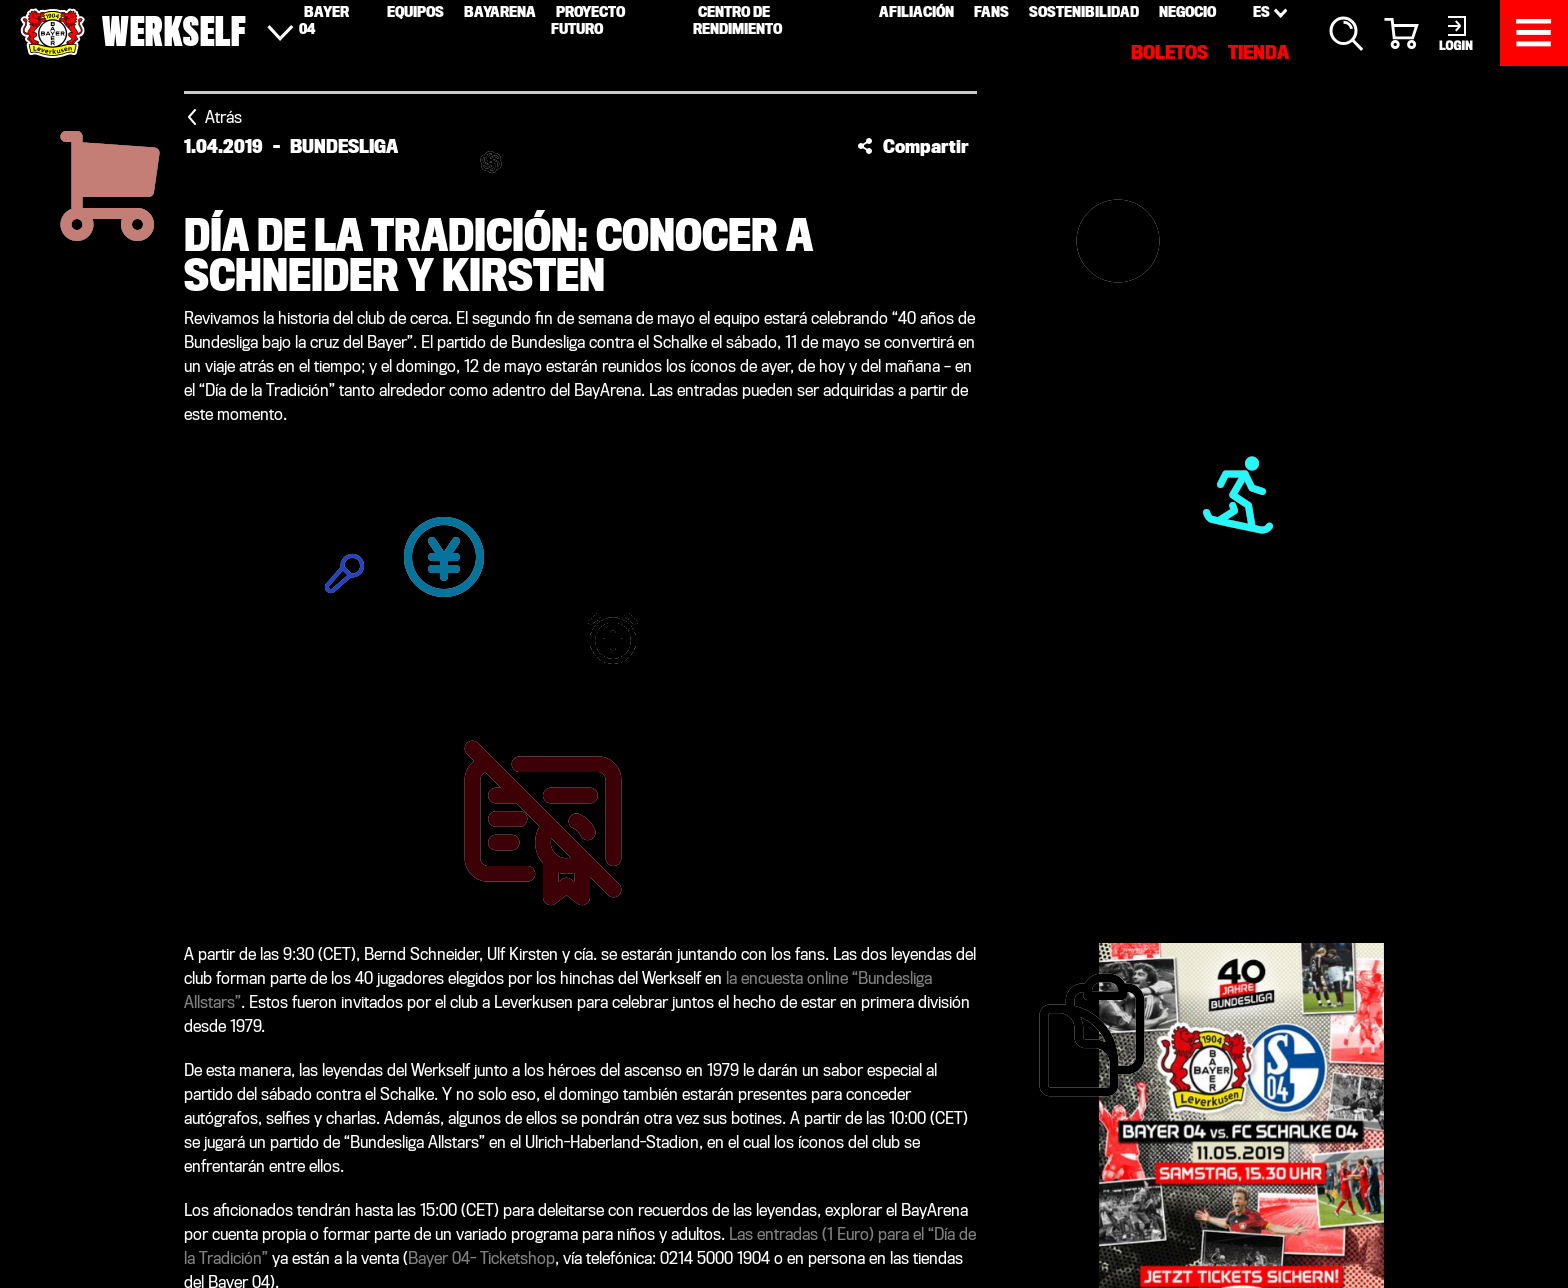  I want to click on view balance in japanese yen, so click(444, 557).